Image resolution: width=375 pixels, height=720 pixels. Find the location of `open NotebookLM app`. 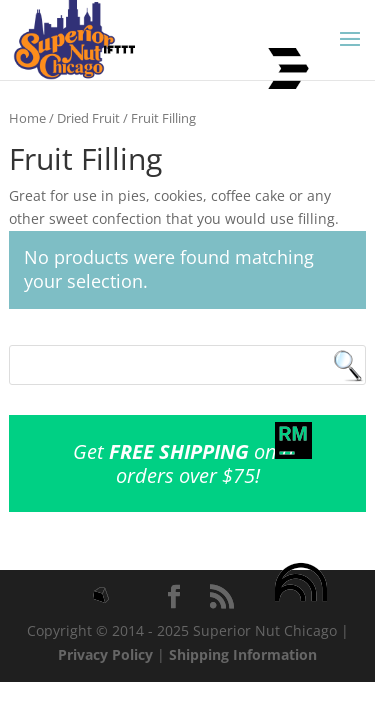

open NotebookLM app is located at coordinates (301, 582).